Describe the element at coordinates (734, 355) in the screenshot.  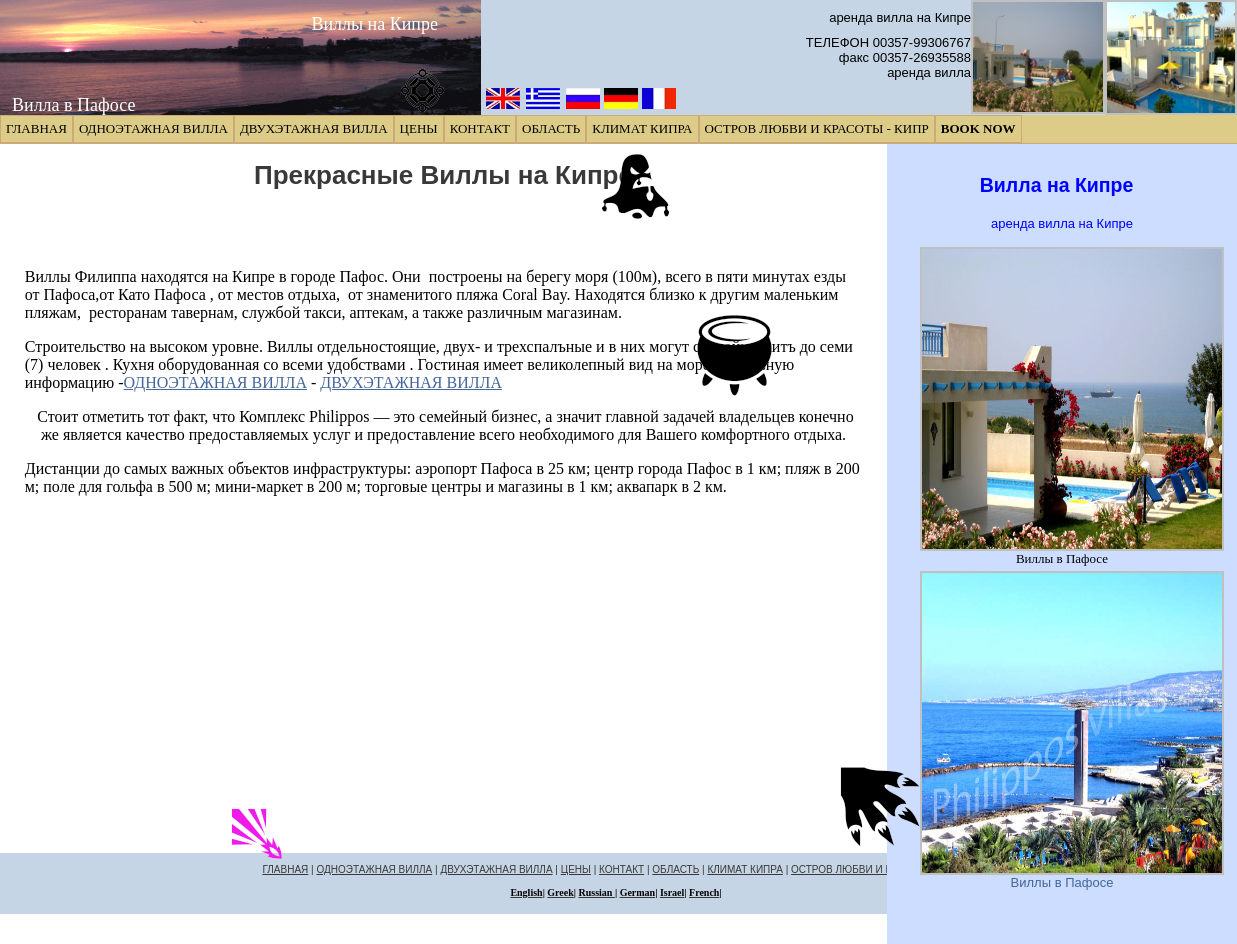
I see `access crafting or potion brewing features` at that location.